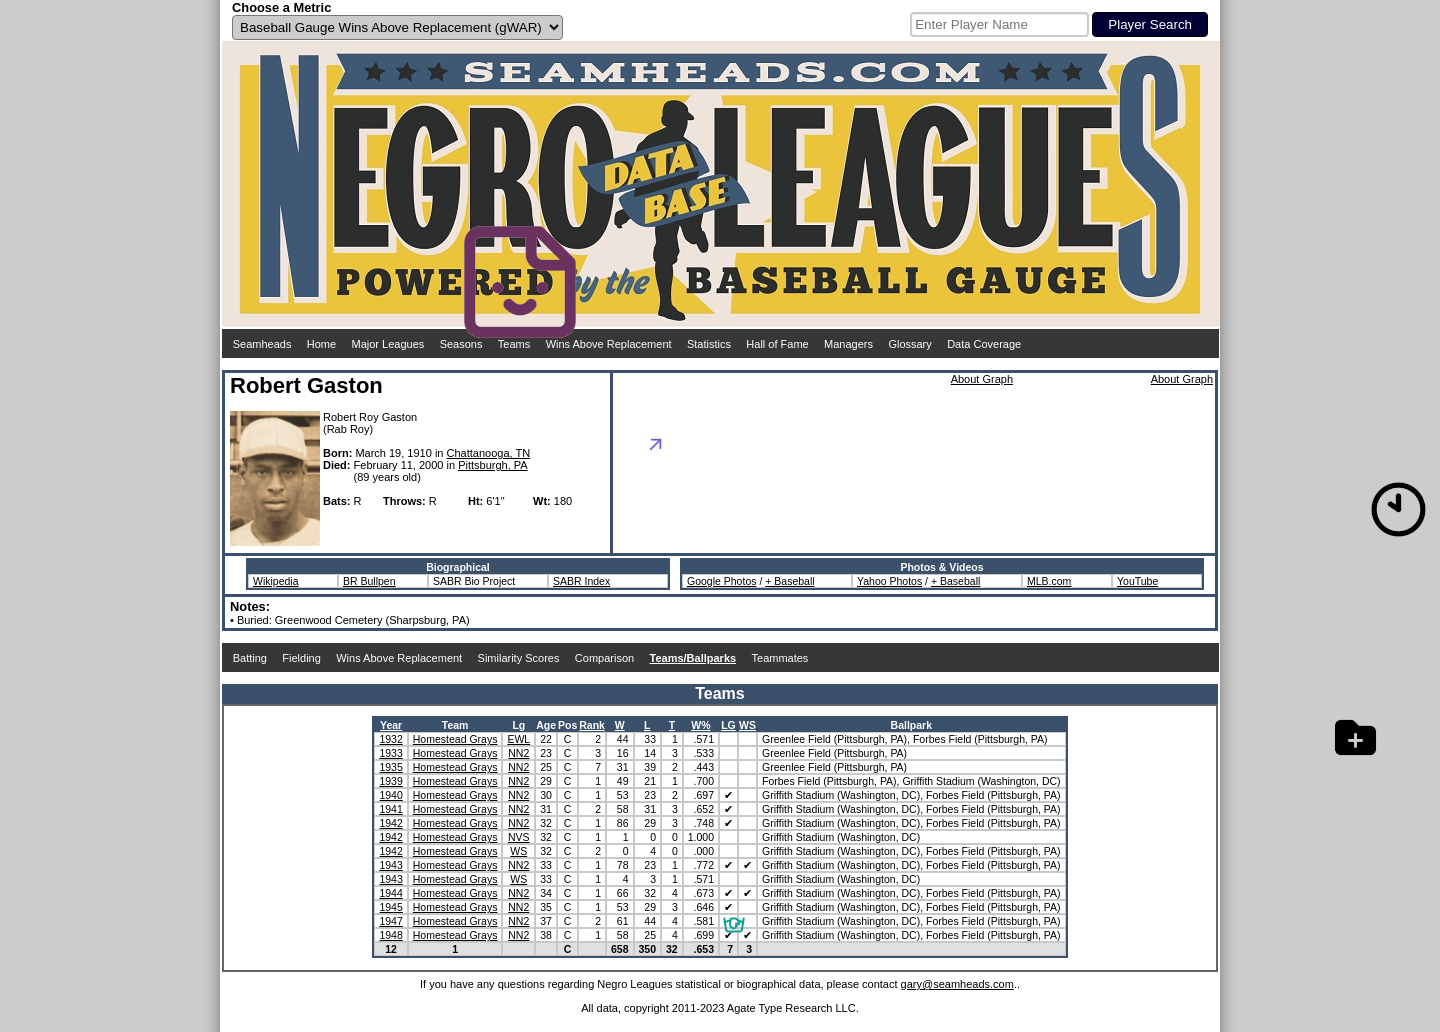 This screenshot has width=1440, height=1032. I want to click on indicates the current time or timestamp, so click(1398, 509).